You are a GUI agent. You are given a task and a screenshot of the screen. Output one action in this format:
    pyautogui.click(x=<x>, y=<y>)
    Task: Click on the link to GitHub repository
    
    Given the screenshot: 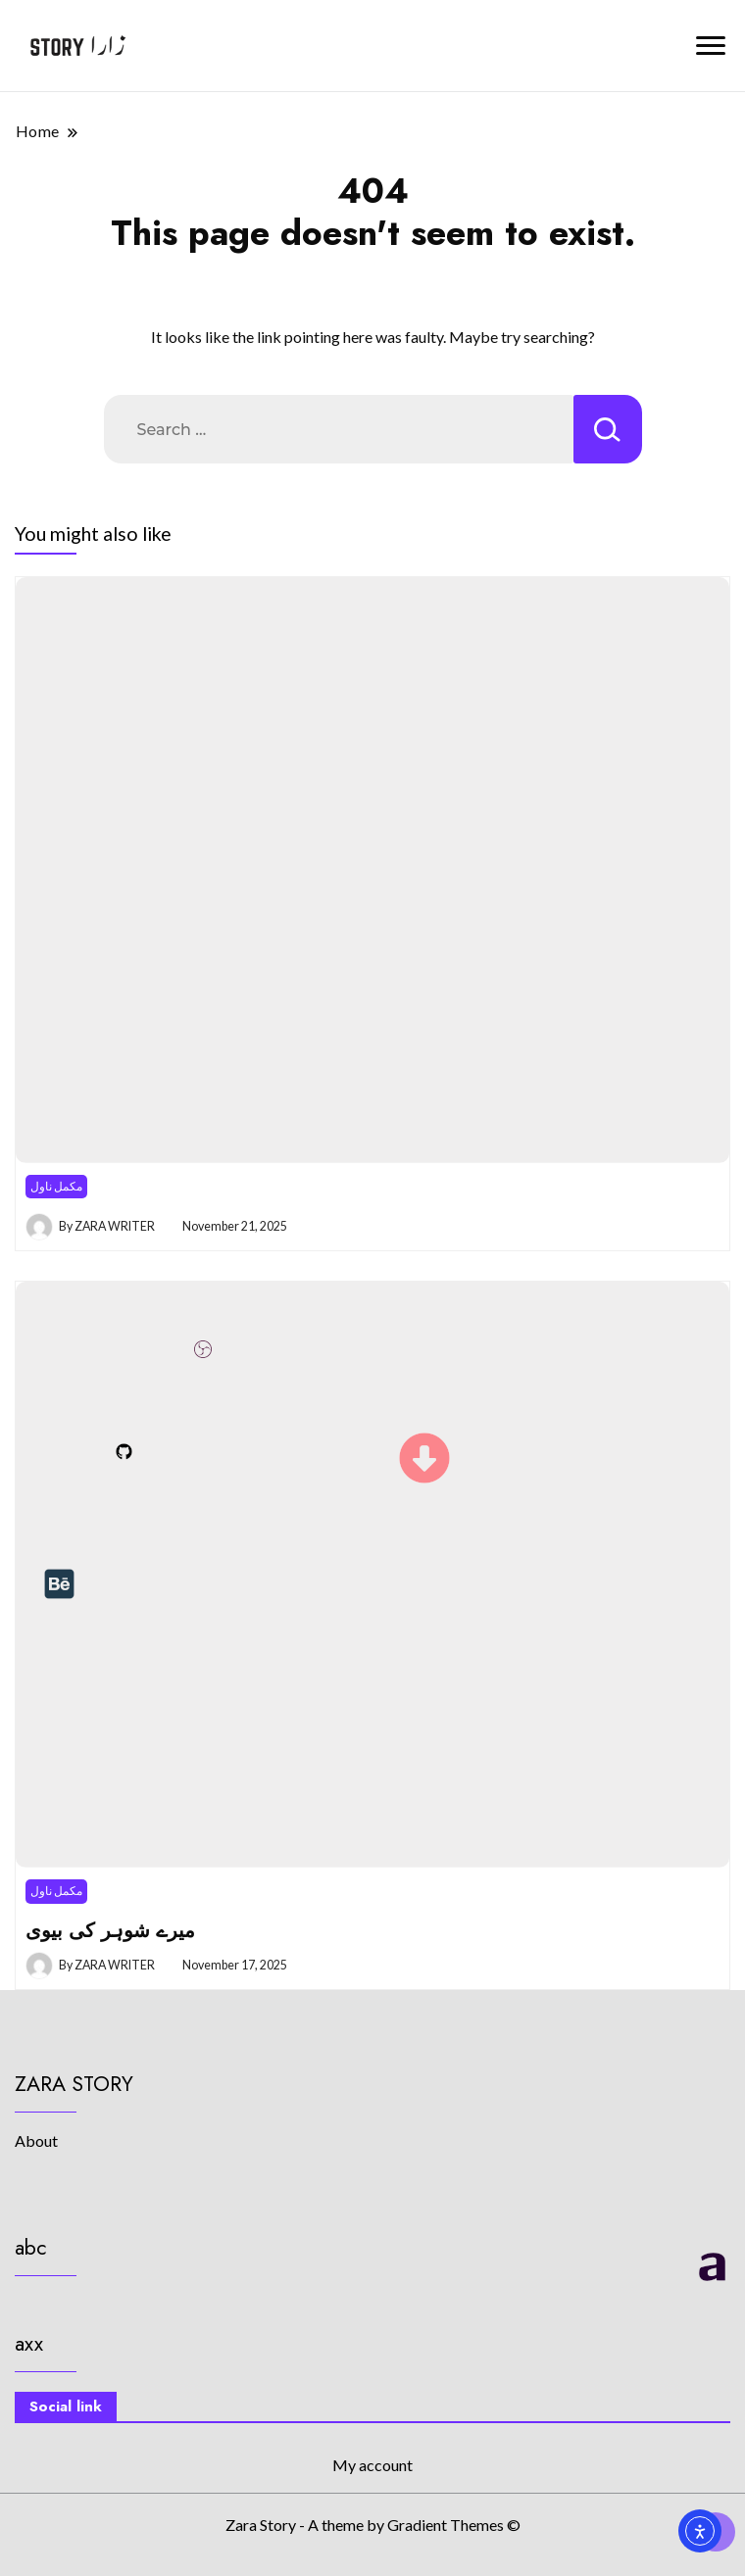 What is the action you would take?
    pyautogui.click(x=124, y=1451)
    